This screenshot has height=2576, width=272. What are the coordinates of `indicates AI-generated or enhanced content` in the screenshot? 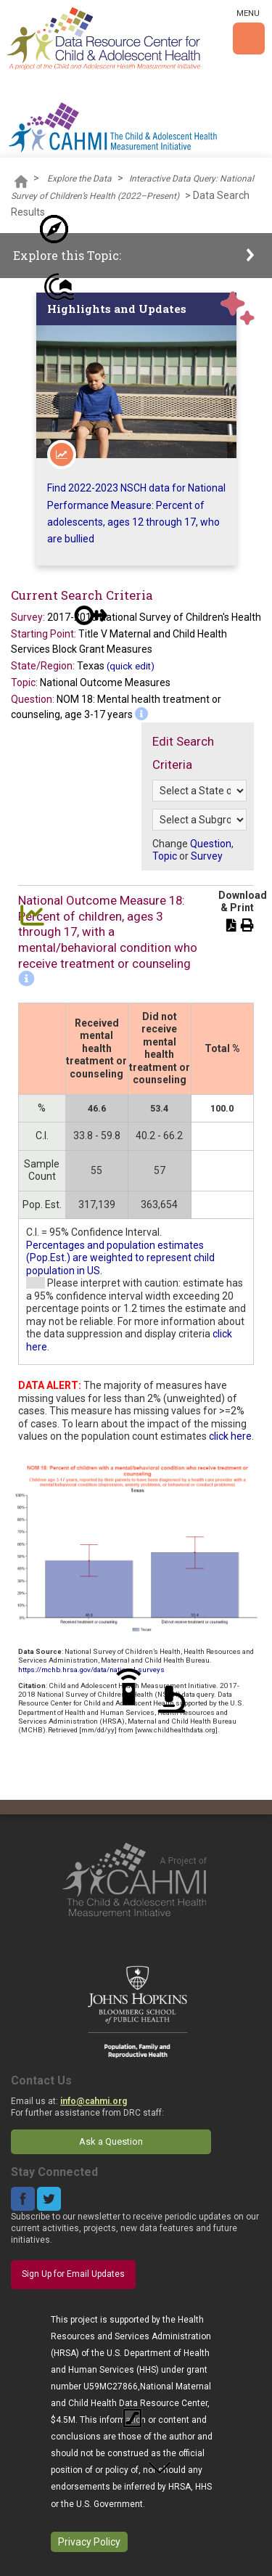 It's located at (237, 308).